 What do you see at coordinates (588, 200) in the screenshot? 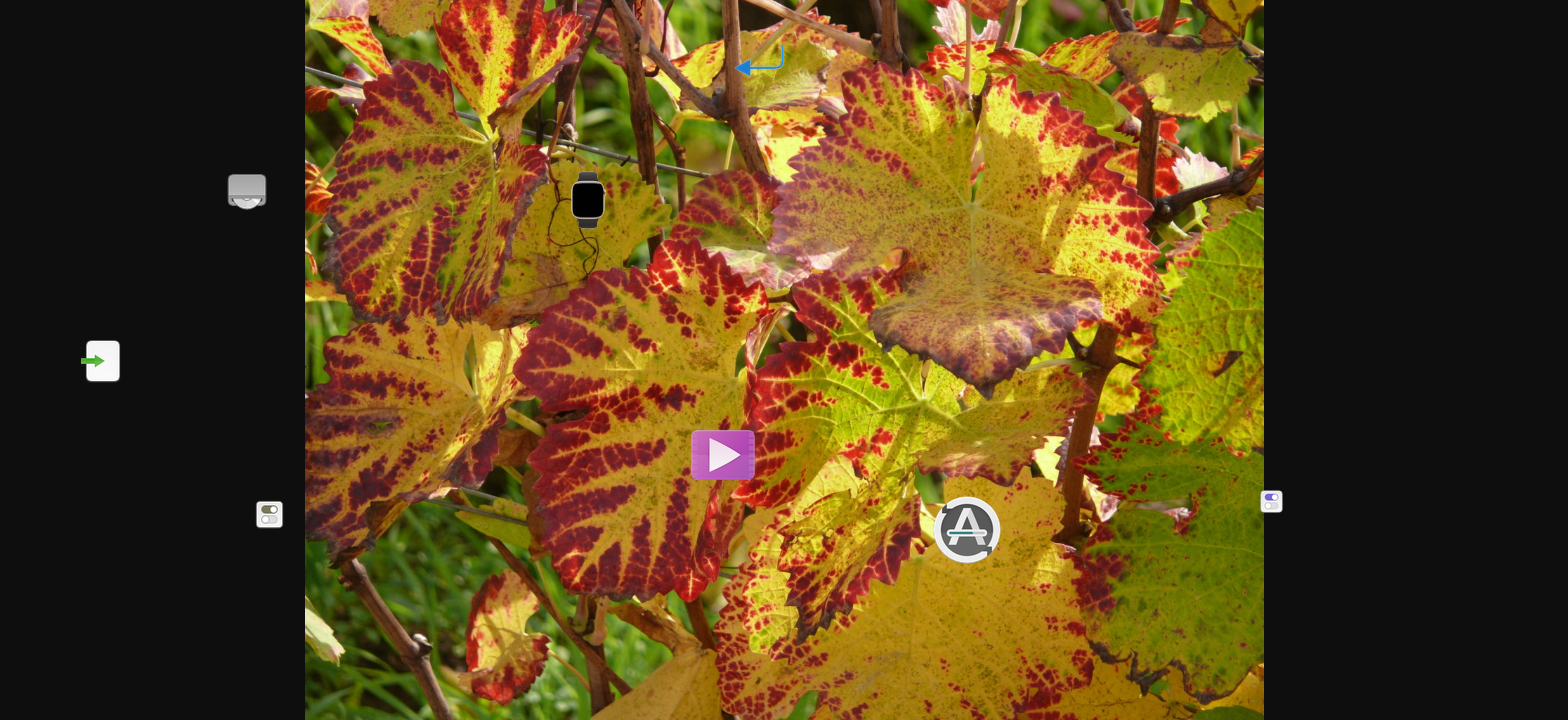
I see `apple watch series 10 device icon` at bounding box center [588, 200].